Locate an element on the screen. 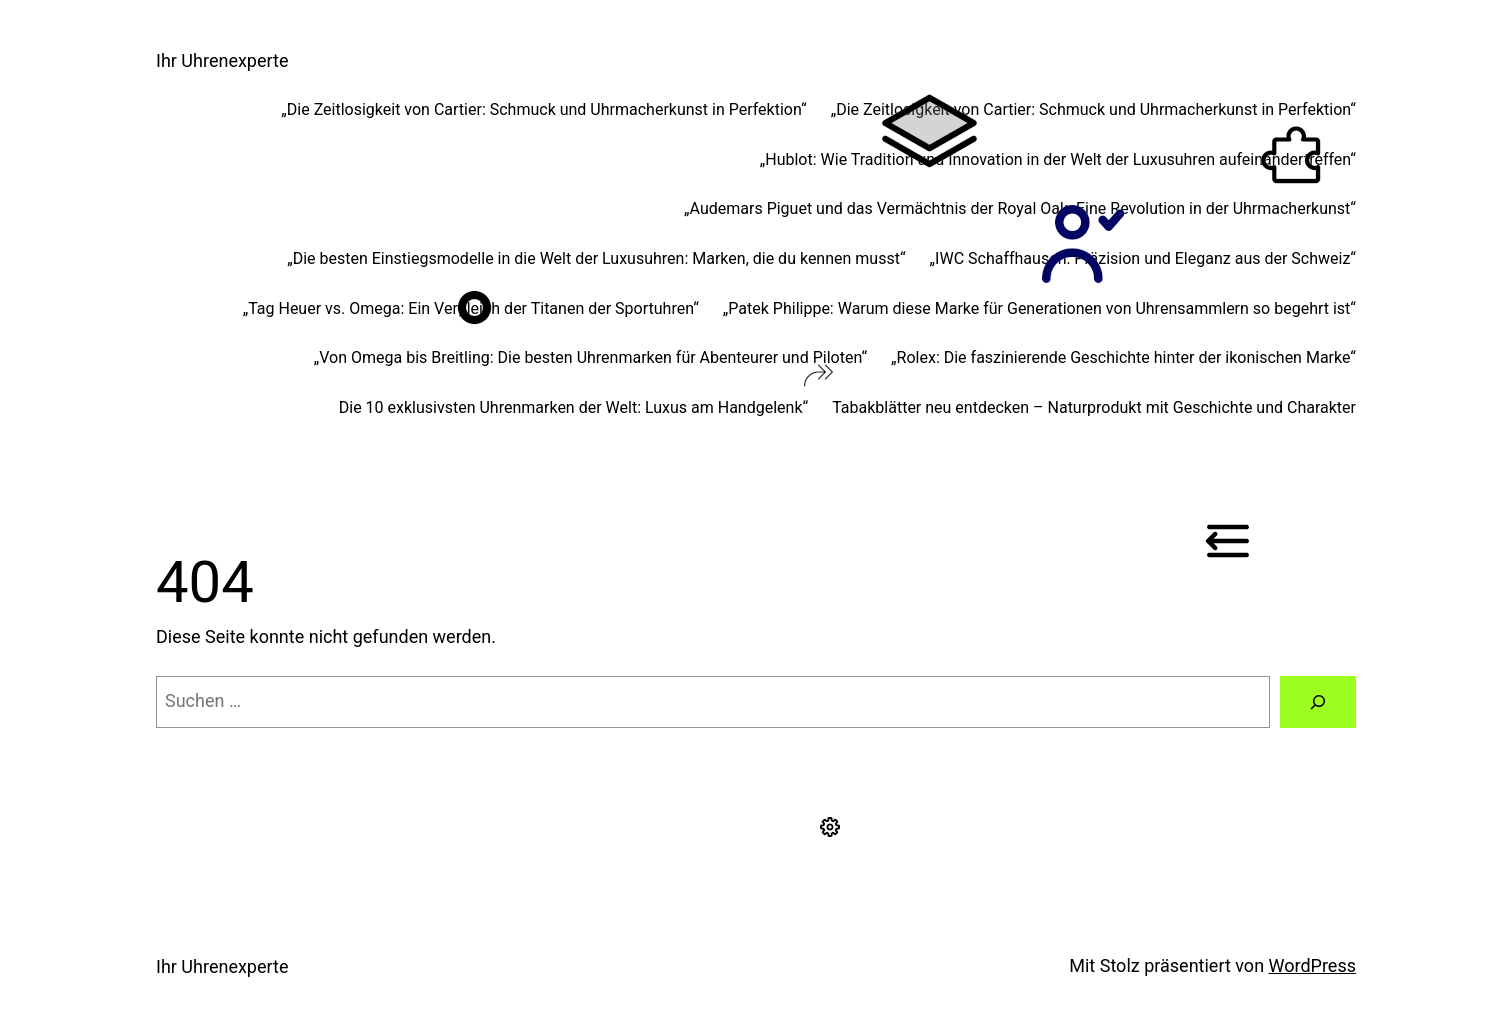 This screenshot has width=1512, height=1029. view layered content or stacked items is located at coordinates (929, 132).